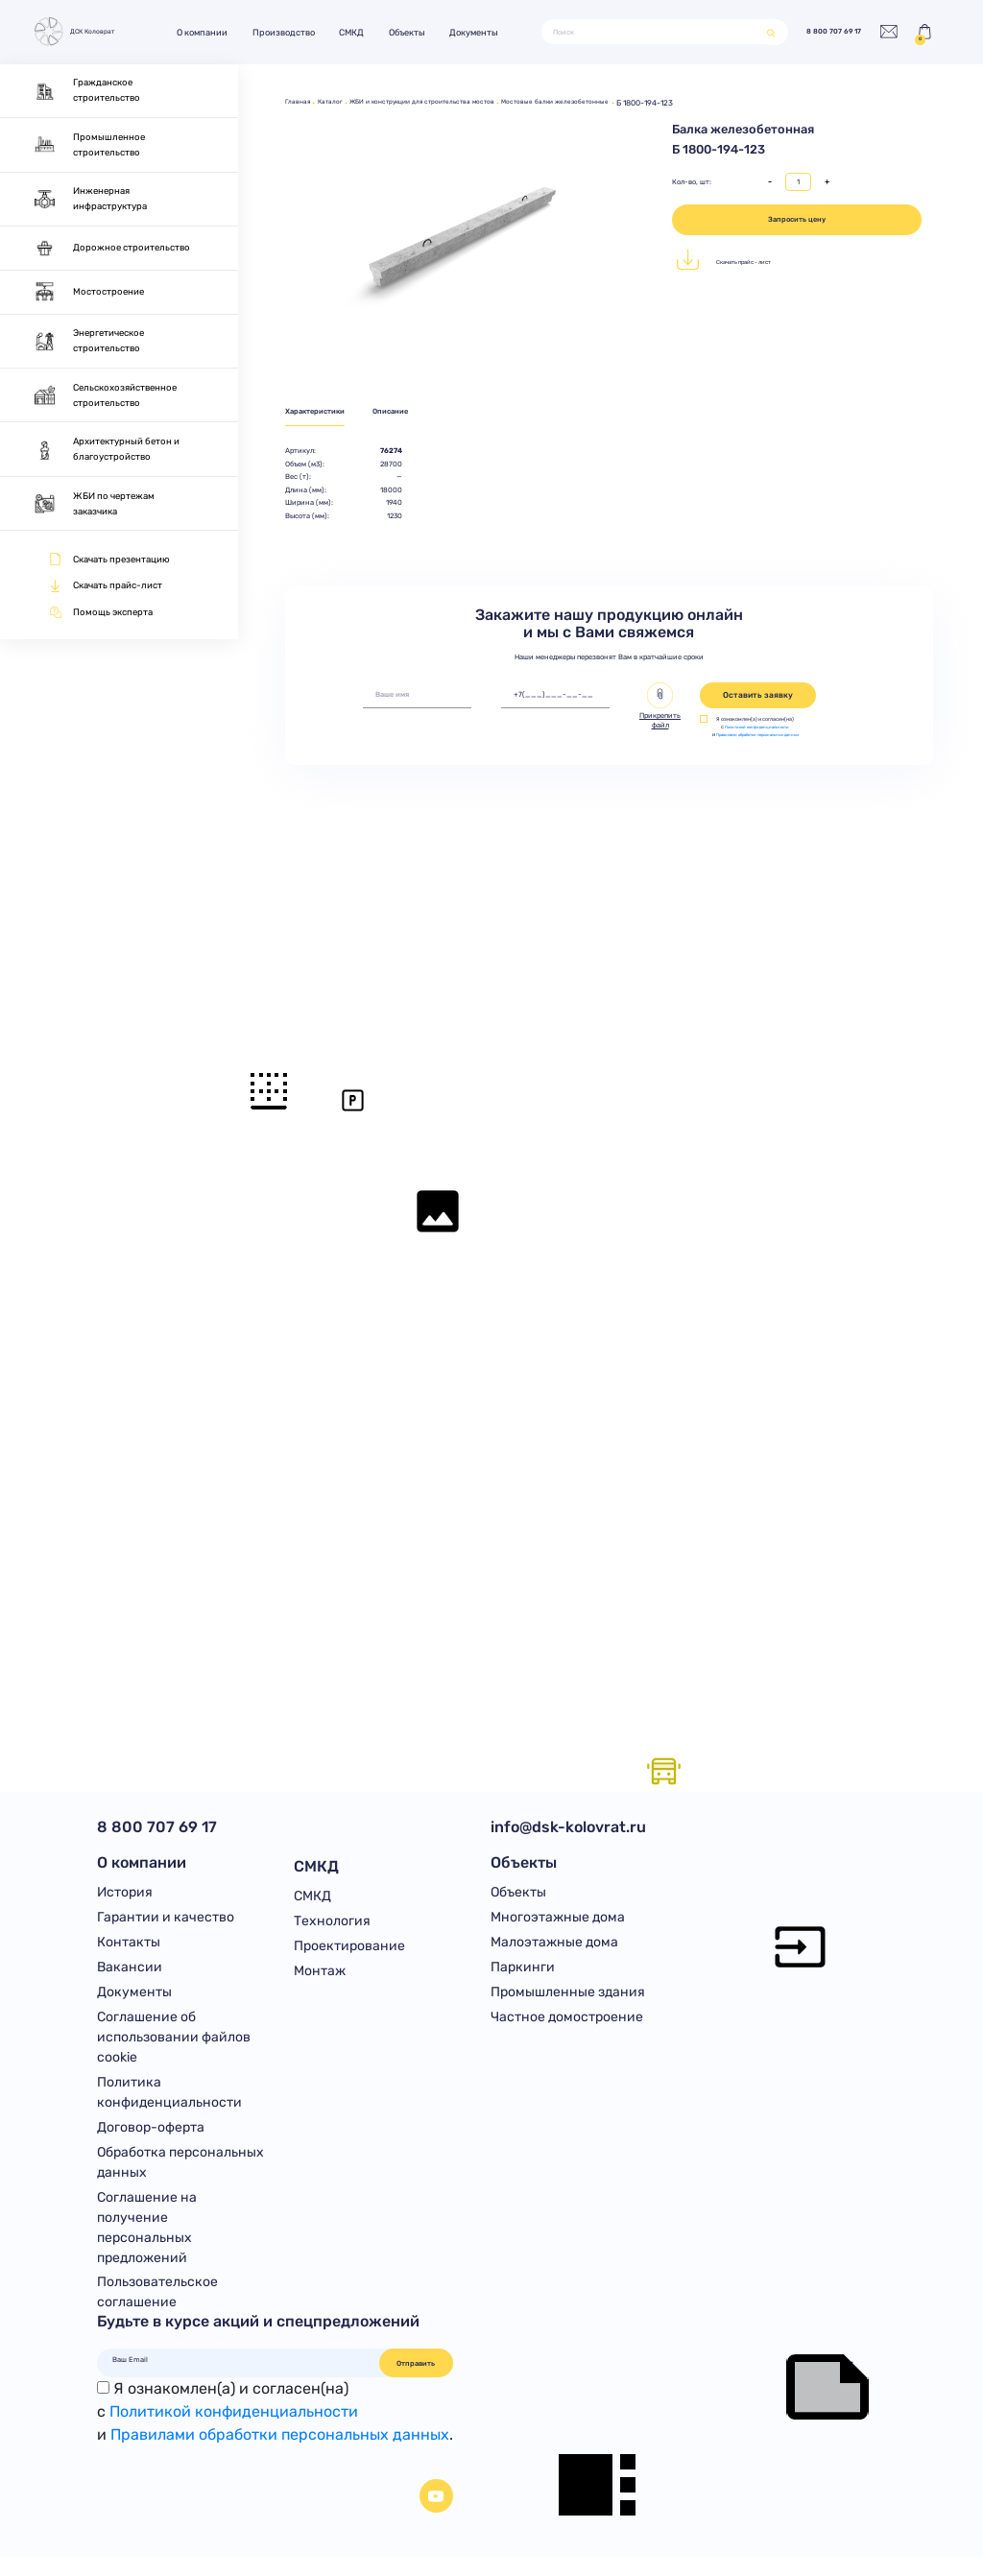 The image size is (983, 2576). What do you see at coordinates (827, 2387) in the screenshot?
I see `create a new note` at bounding box center [827, 2387].